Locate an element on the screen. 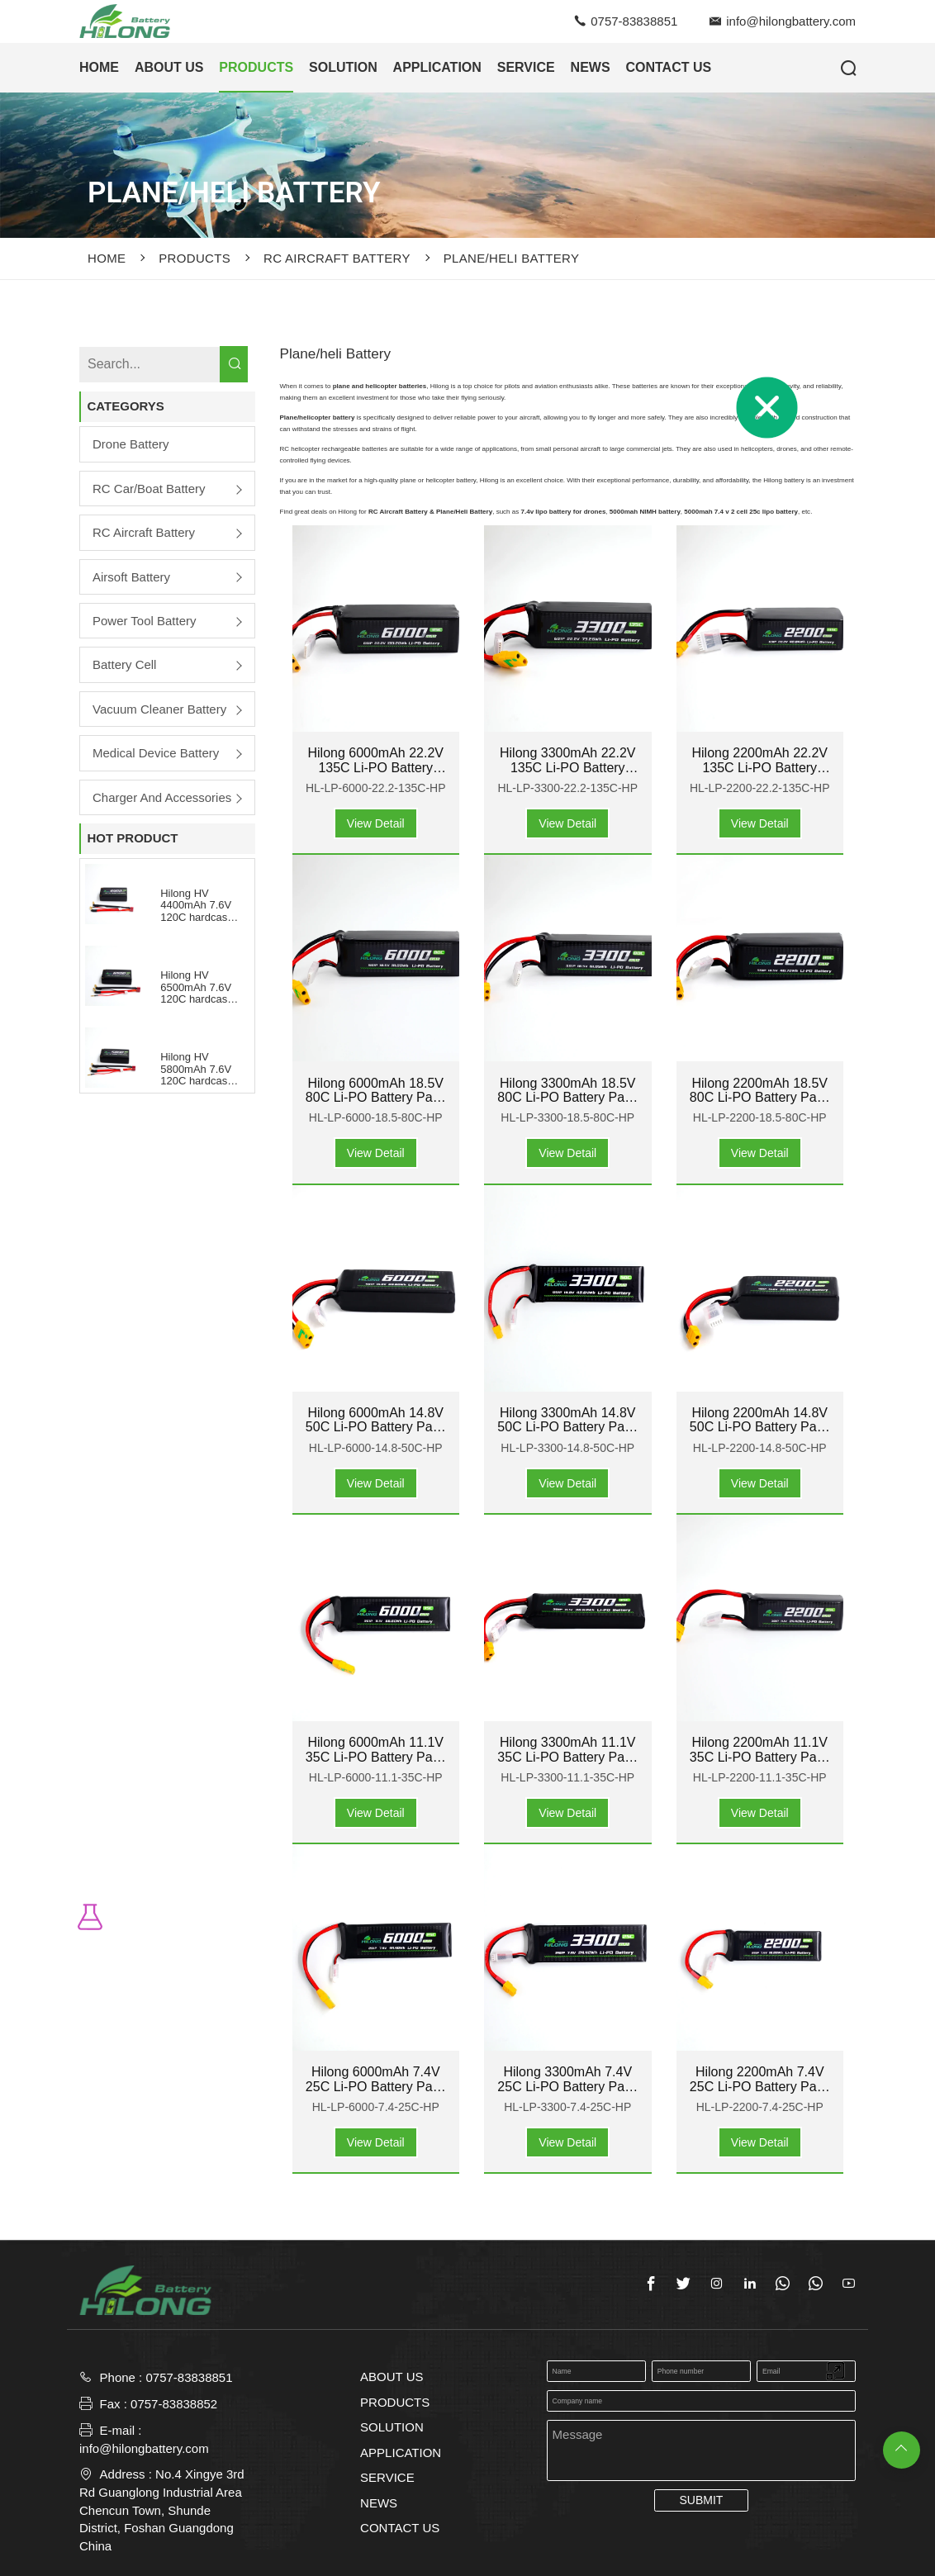 The image size is (935, 2576). access experimental or beta features is located at coordinates (90, 1917).